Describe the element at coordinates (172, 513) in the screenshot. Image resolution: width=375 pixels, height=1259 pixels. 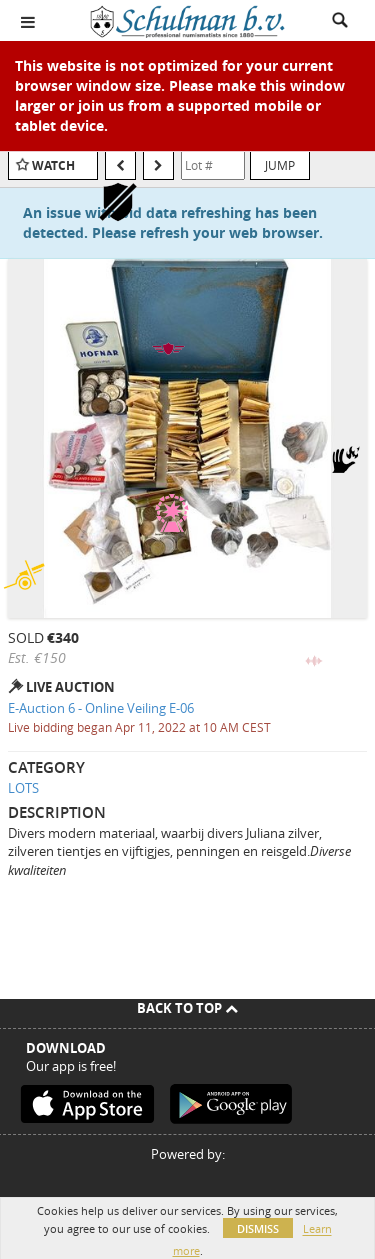
I see `access the stargate or portal feature` at that location.